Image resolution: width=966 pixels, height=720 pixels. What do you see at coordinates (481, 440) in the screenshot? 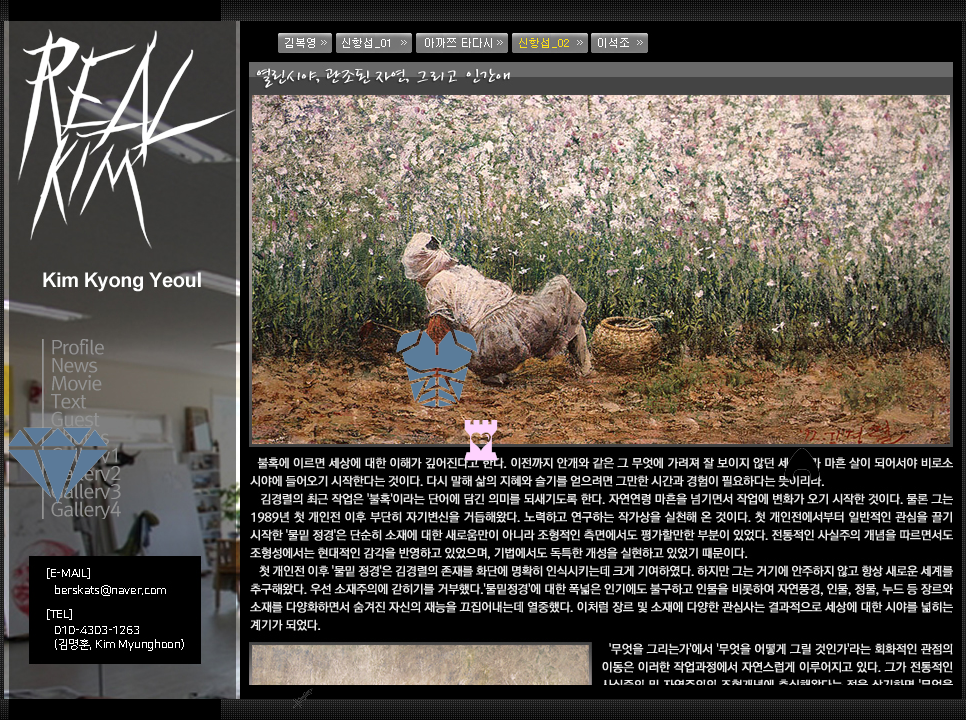
I see `access your favorite or saved fortress in a game` at bounding box center [481, 440].